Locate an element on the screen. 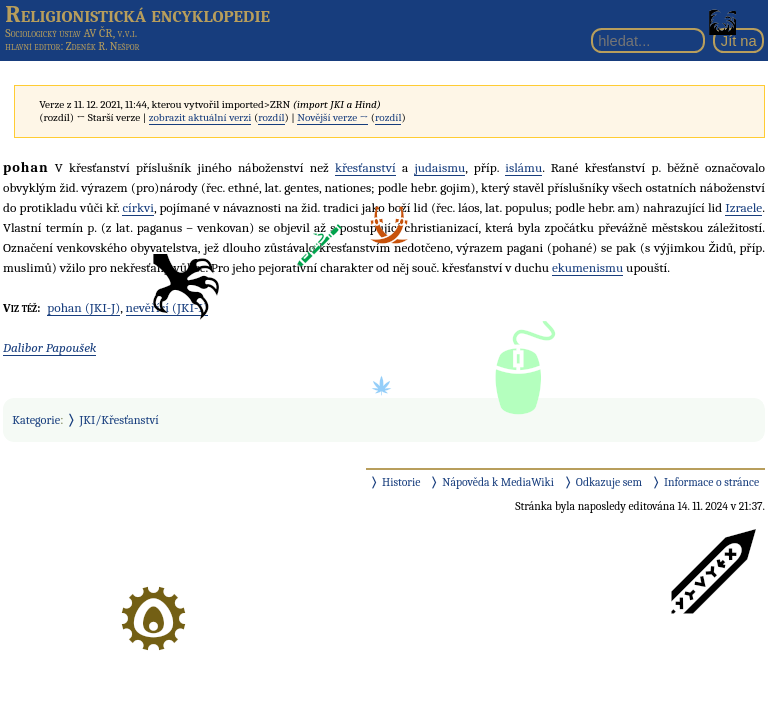 The height and width of the screenshot is (720, 768). select bassoon instrument is located at coordinates (319, 245).